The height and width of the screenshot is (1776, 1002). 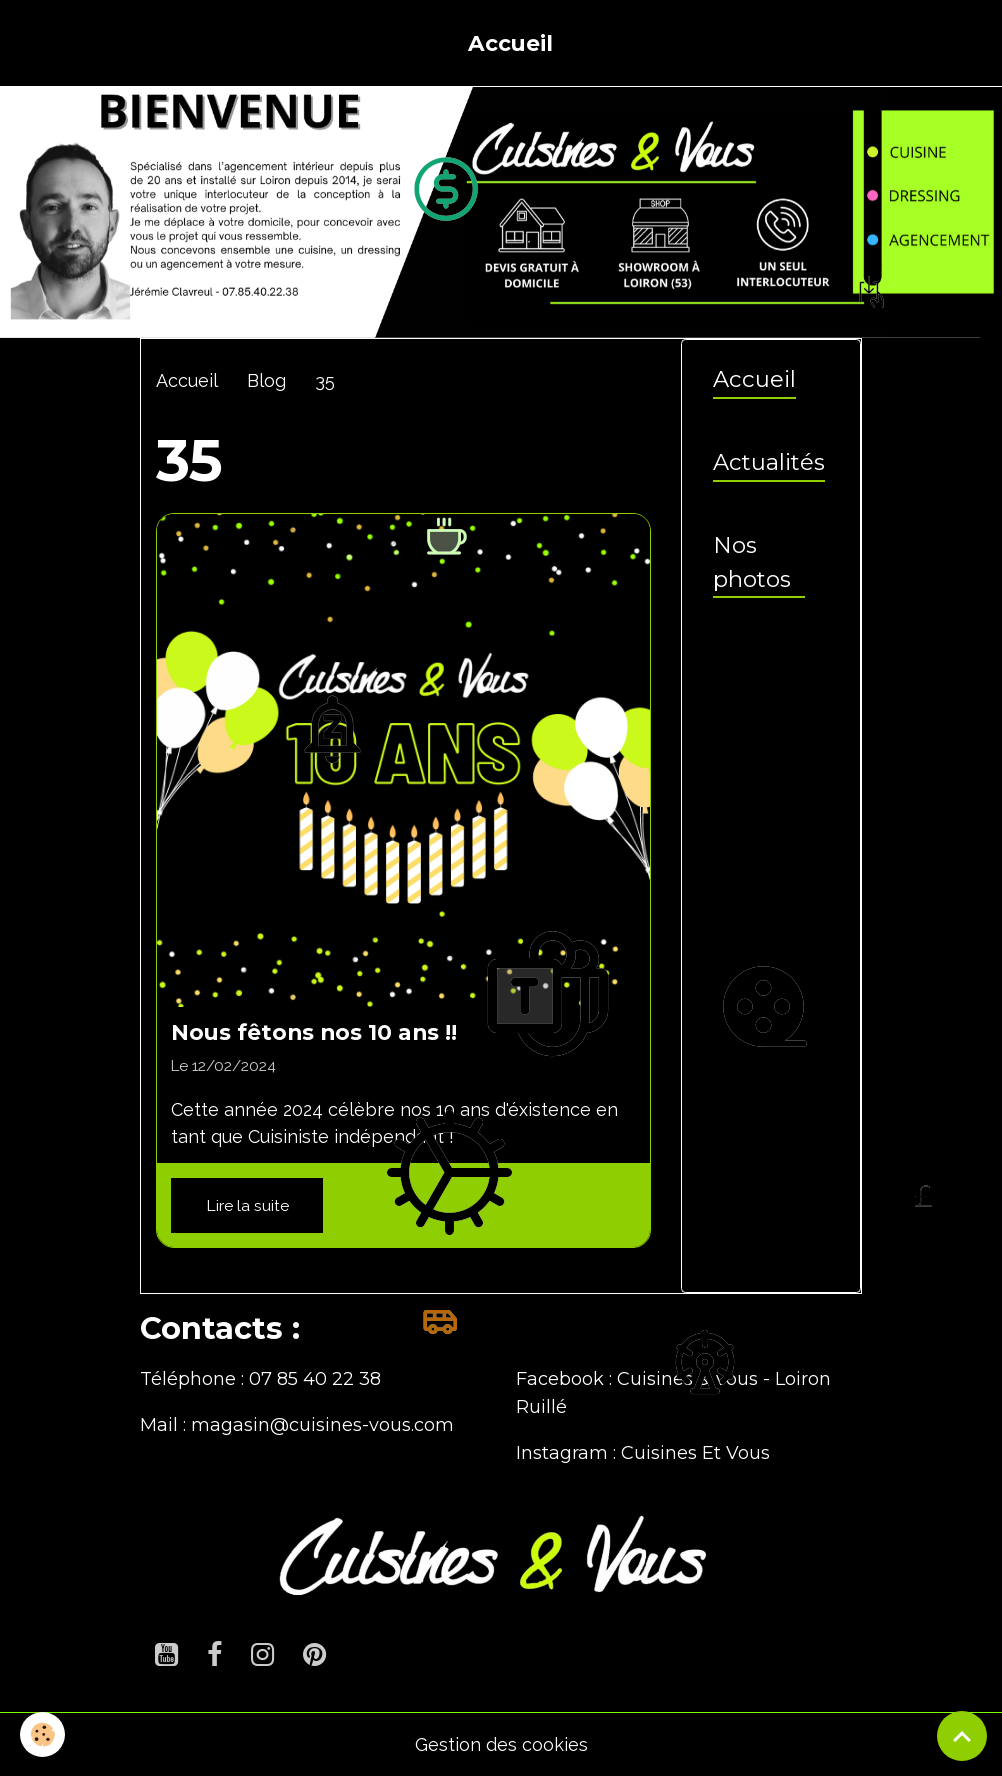 I want to click on withdraw funds or cash out, so click(x=870, y=292).